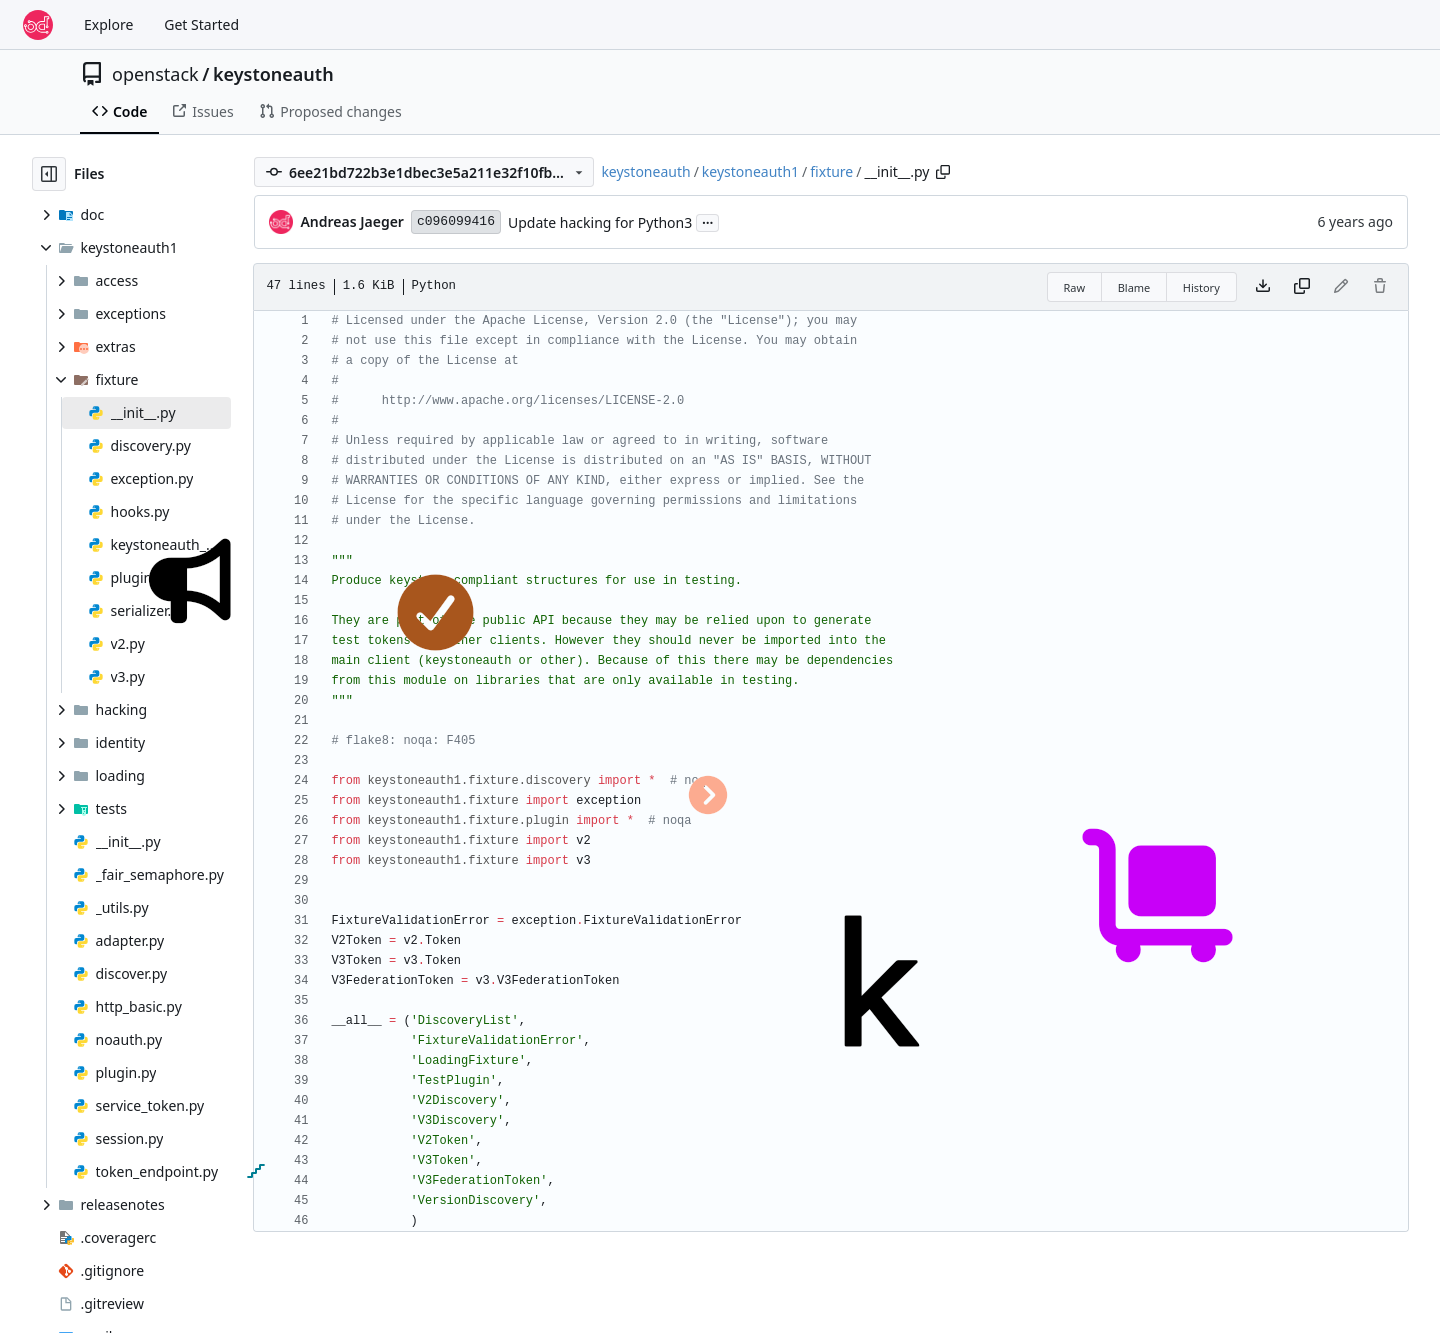  What do you see at coordinates (708, 795) in the screenshot?
I see `go to next item or page` at bounding box center [708, 795].